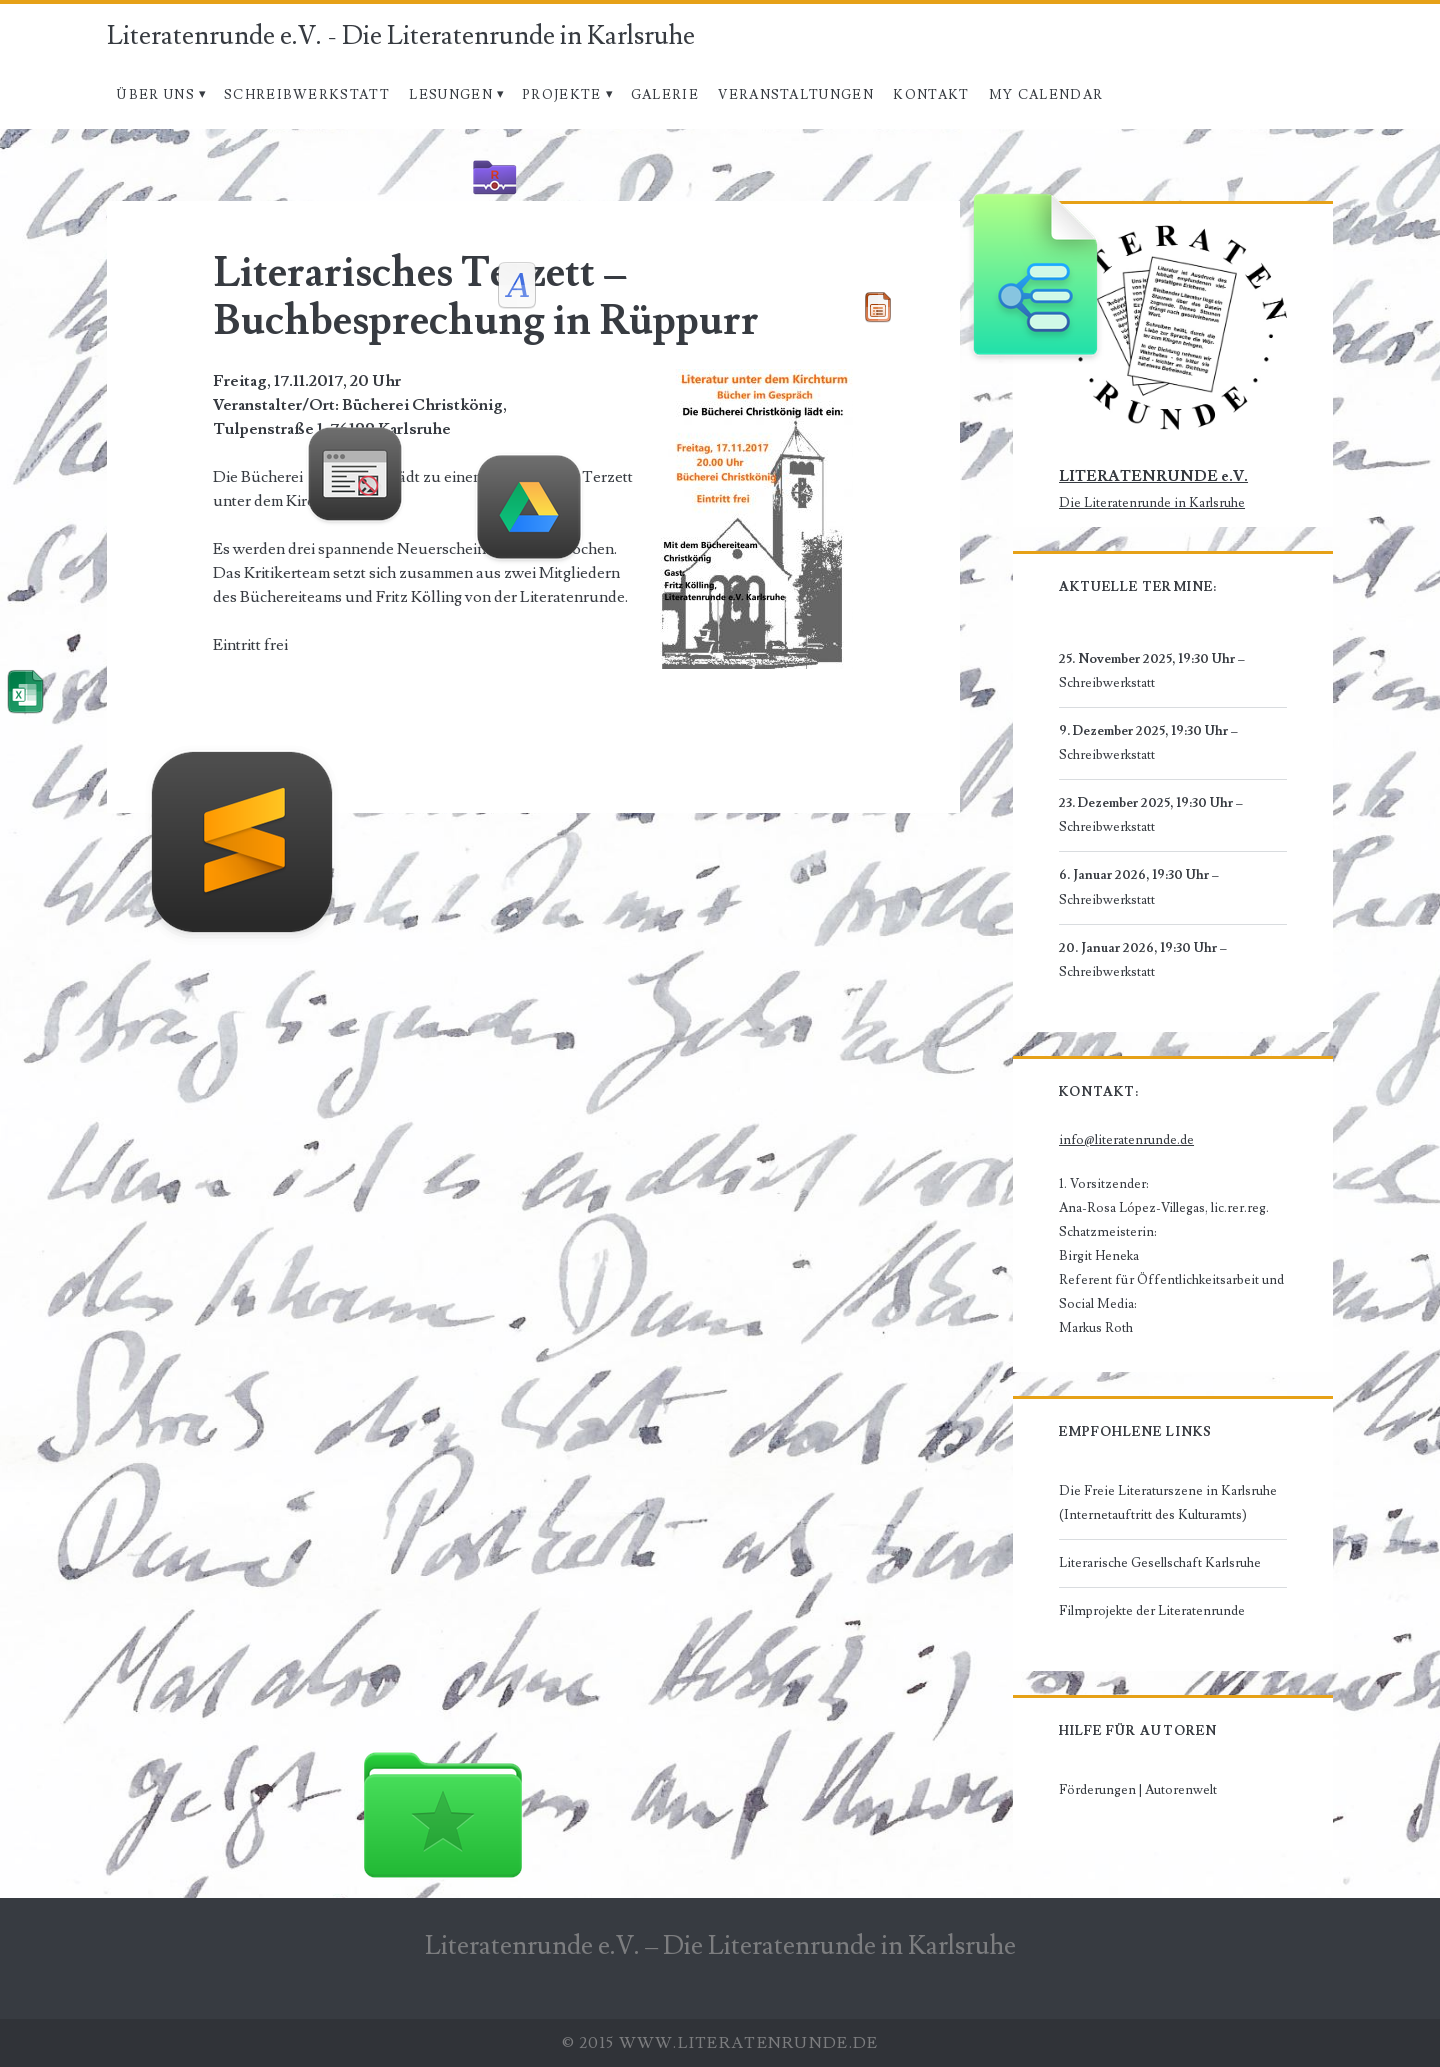 The image size is (1440, 2067). Describe the element at coordinates (1035, 277) in the screenshot. I see `minder mind-mapping file type` at that location.